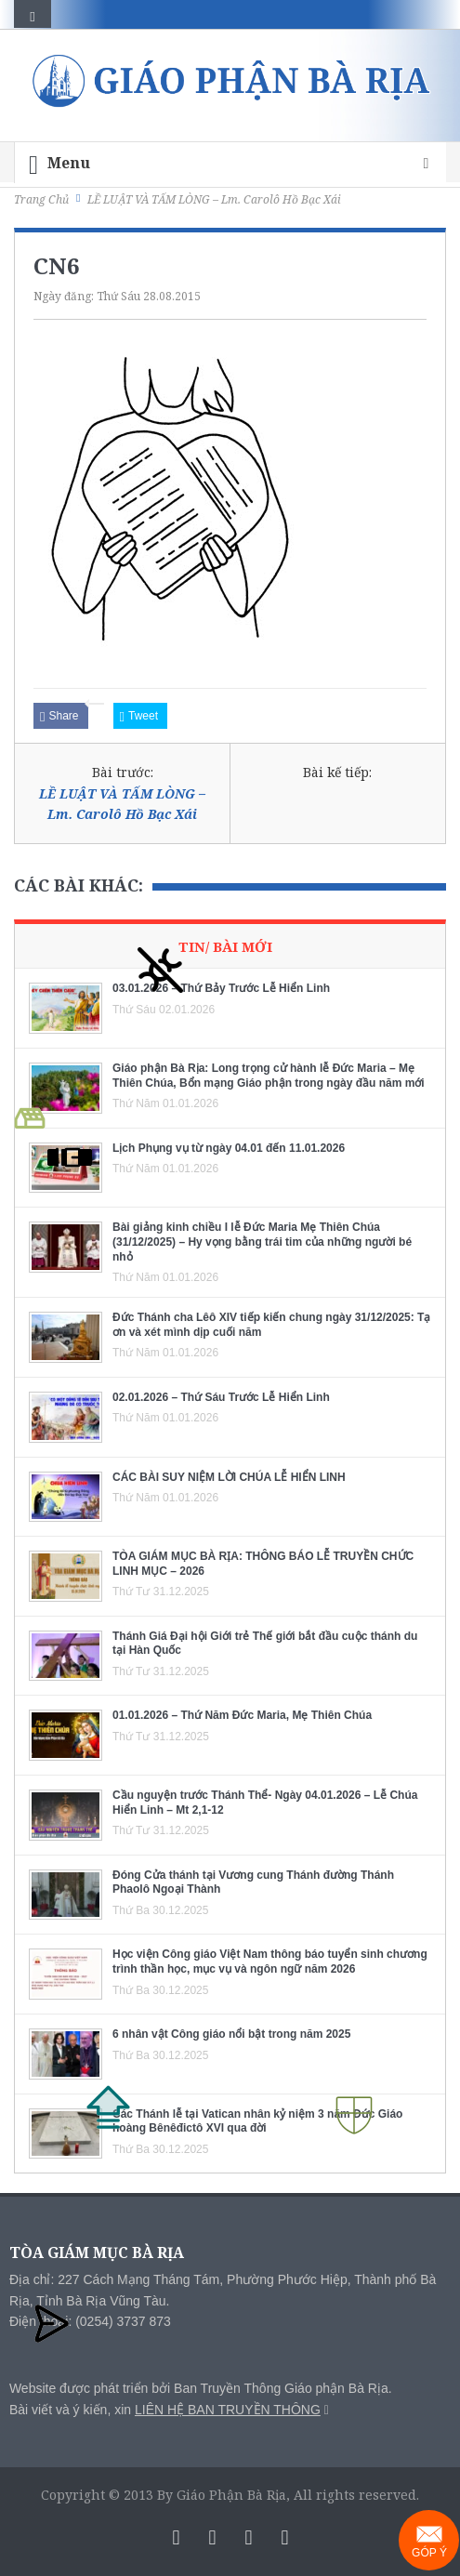 Image resolution: width=460 pixels, height=2576 pixels. What do you see at coordinates (49, 2323) in the screenshot?
I see `send a message` at bounding box center [49, 2323].